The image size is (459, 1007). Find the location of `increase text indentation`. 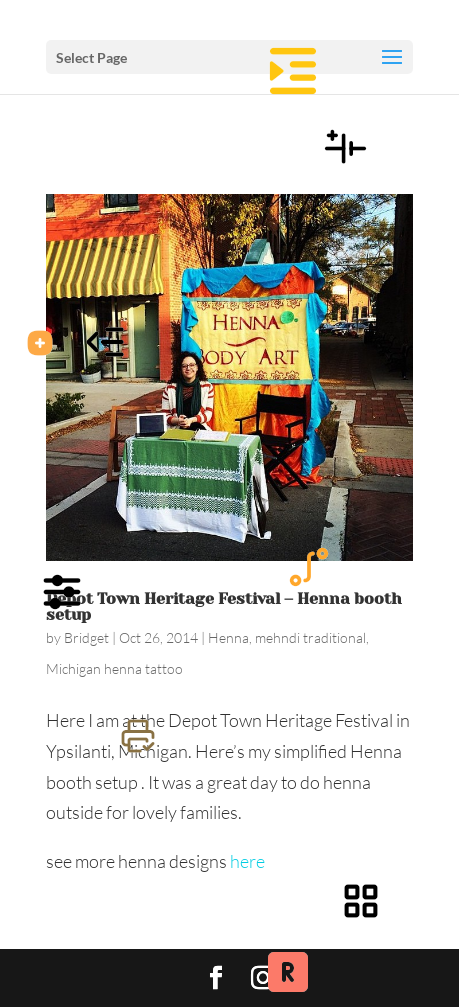

increase text indentation is located at coordinates (293, 71).